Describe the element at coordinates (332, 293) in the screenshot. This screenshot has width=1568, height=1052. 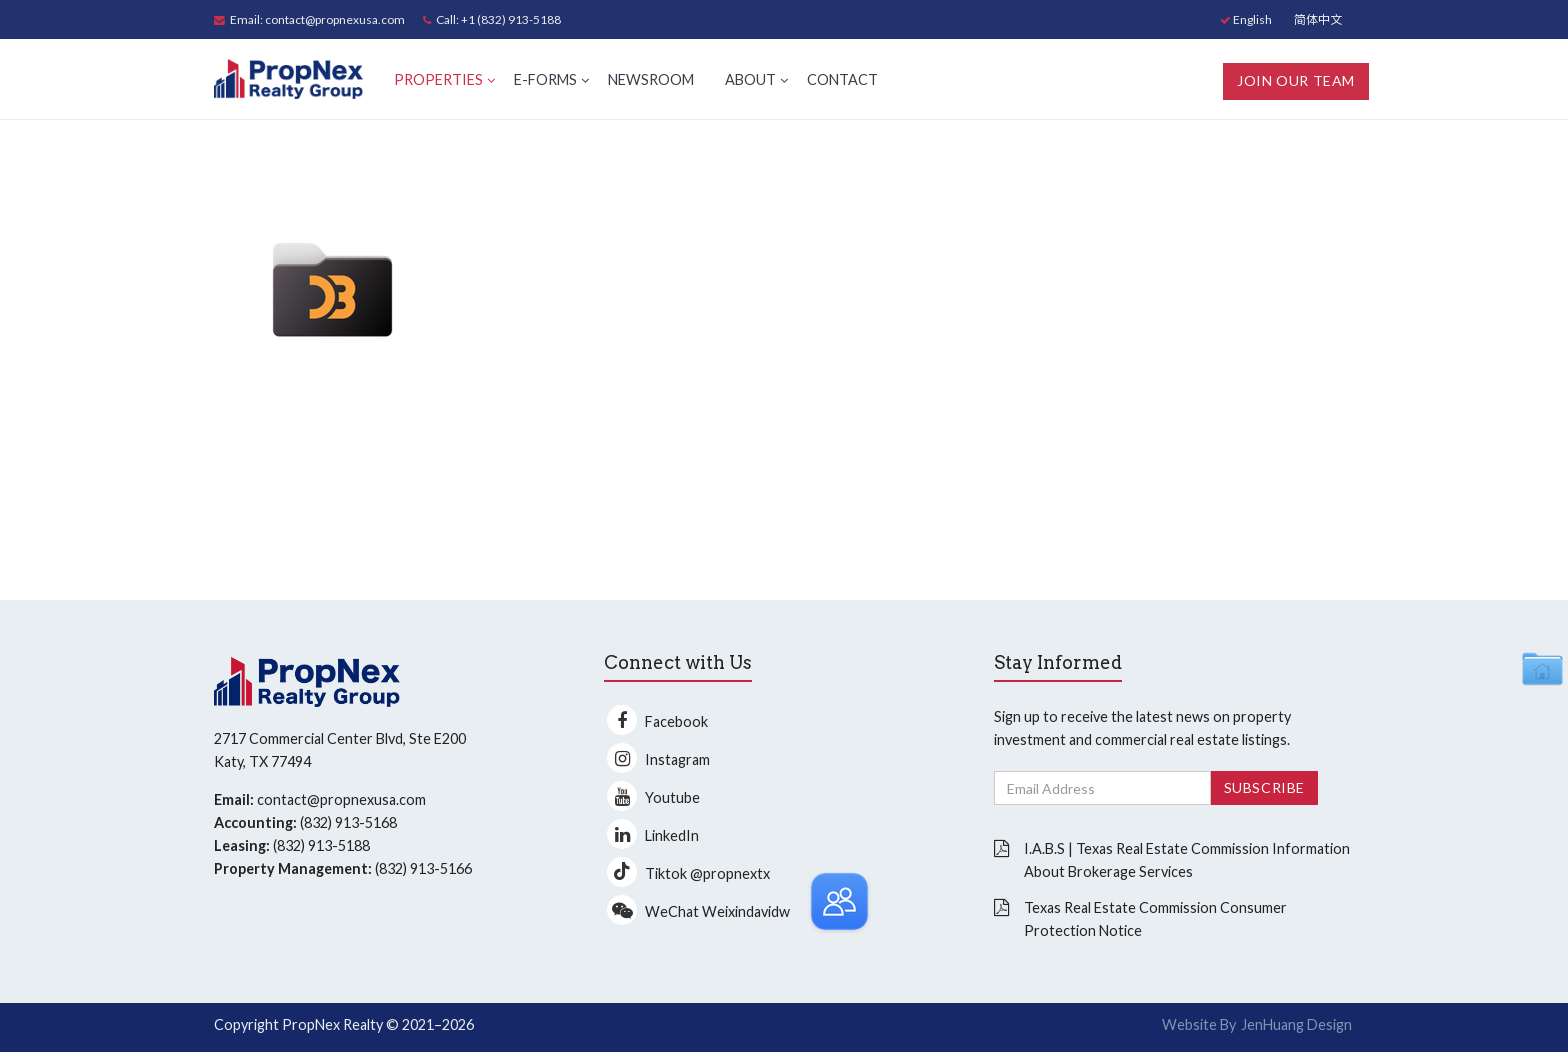
I see `open D3.js project folder` at that location.